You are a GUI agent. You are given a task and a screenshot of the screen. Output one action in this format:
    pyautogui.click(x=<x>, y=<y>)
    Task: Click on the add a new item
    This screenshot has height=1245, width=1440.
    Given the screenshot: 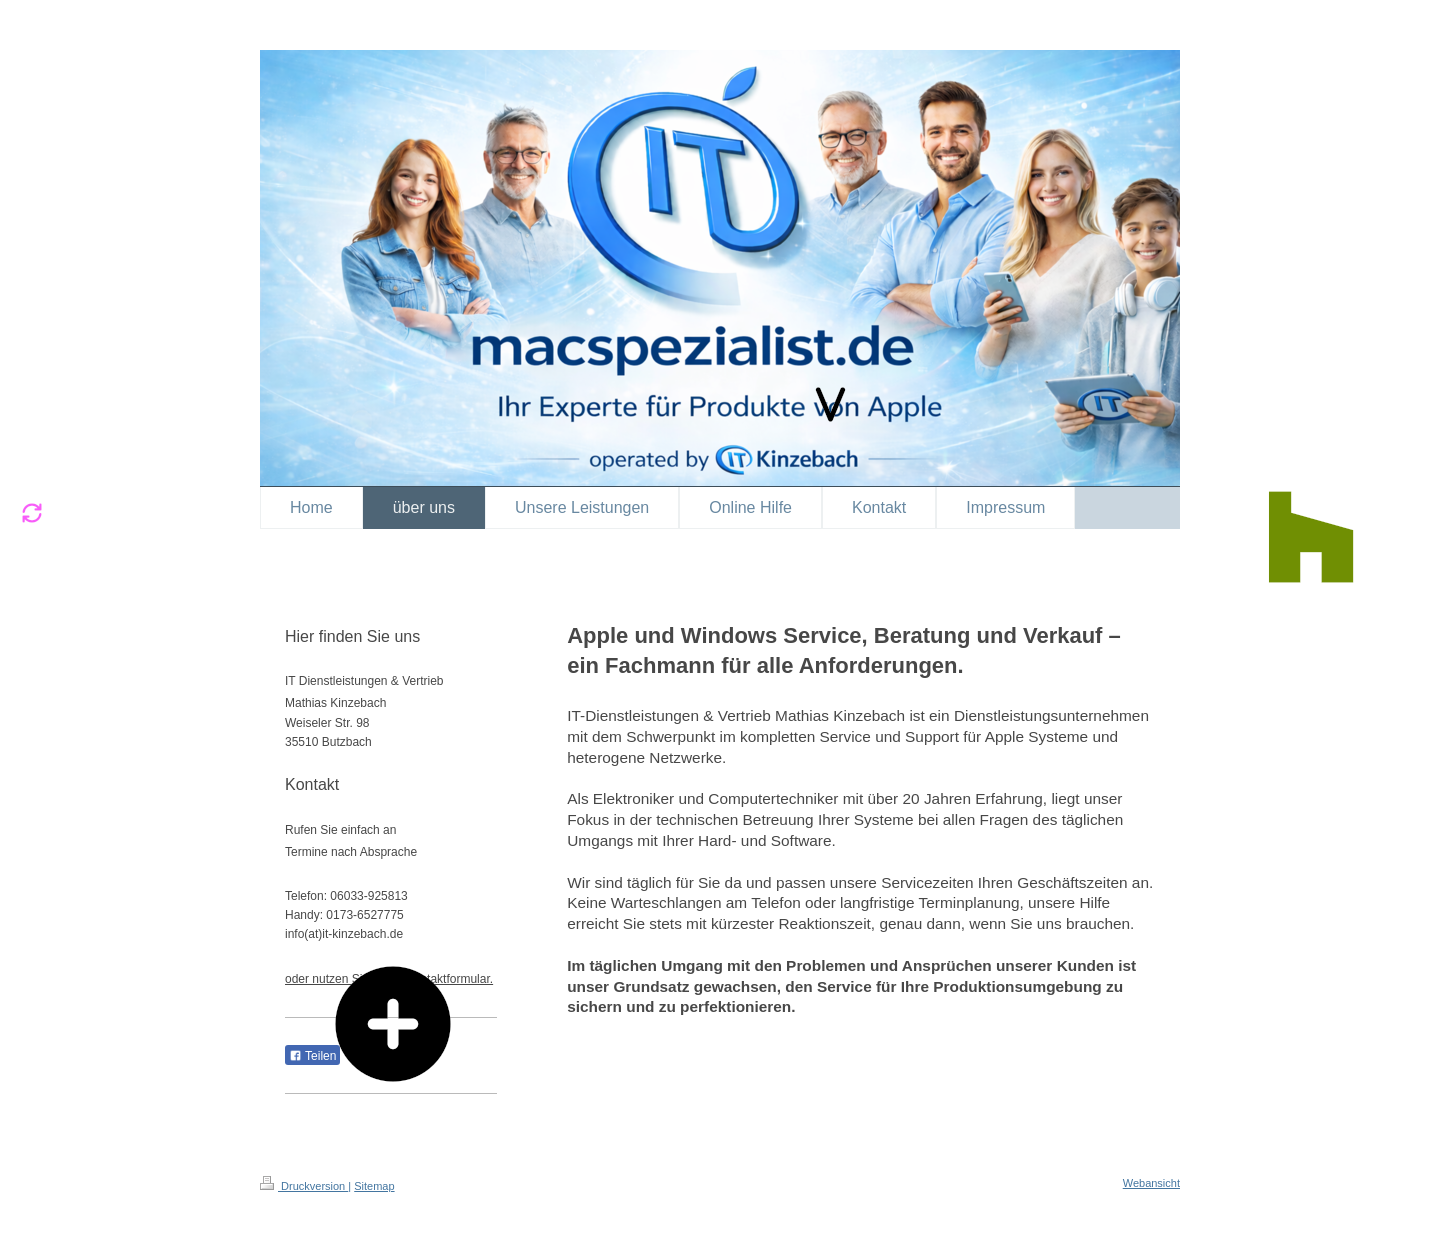 What is the action you would take?
    pyautogui.click(x=393, y=1024)
    